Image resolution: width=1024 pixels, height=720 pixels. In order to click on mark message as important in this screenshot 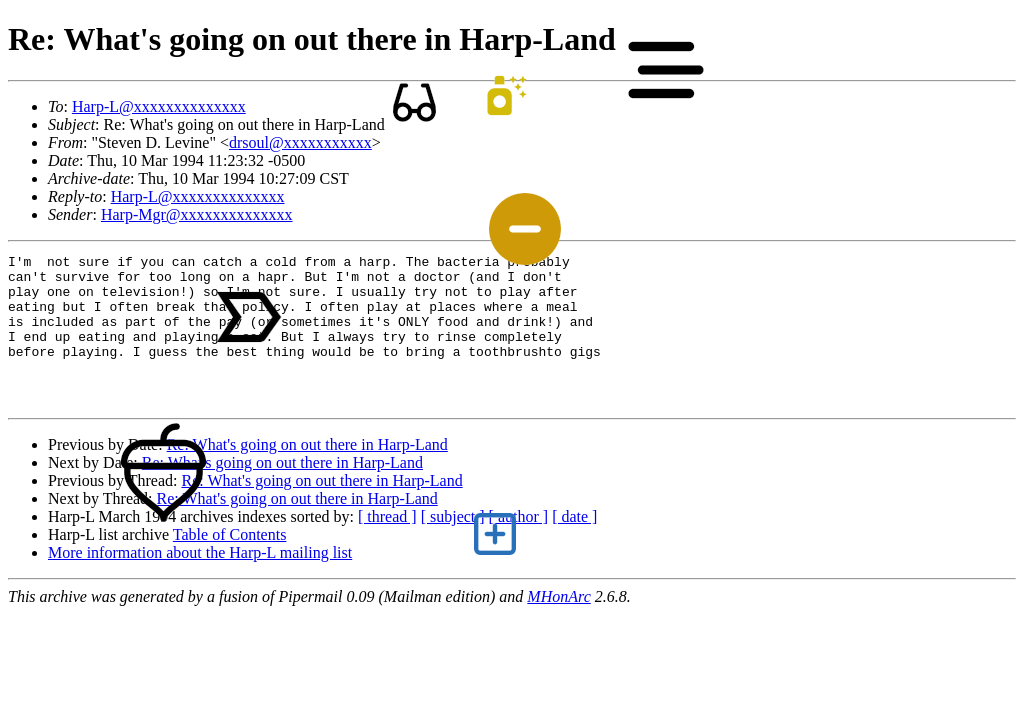, I will do `click(249, 317)`.